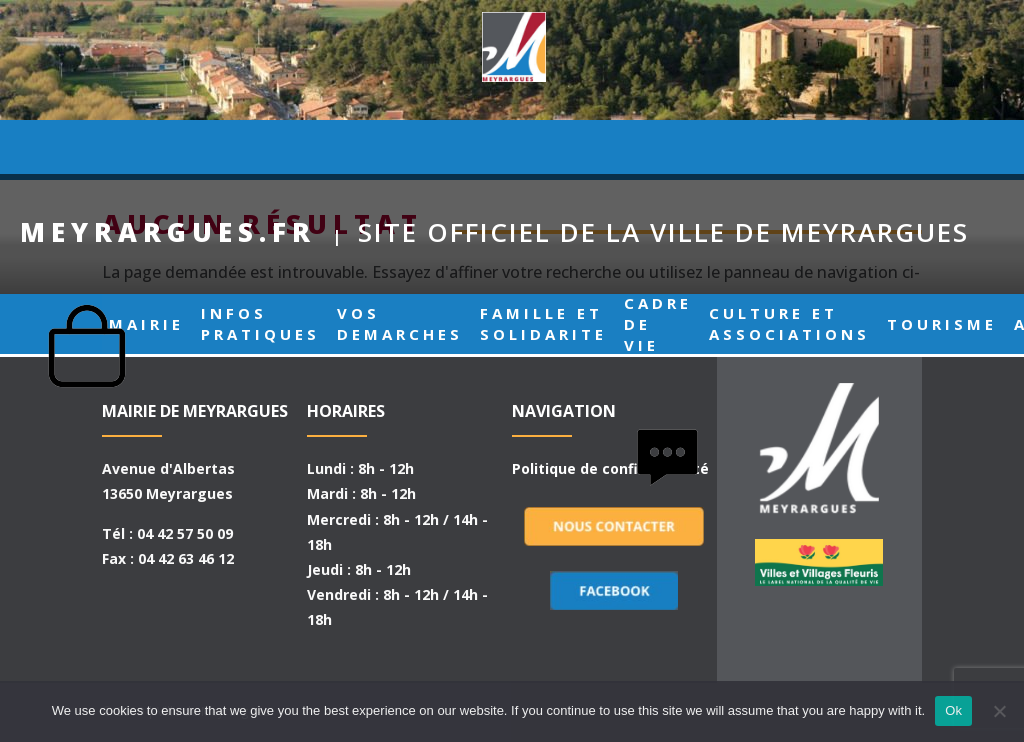 This screenshot has width=1024, height=742. What do you see at coordinates (667, 457) in the screenshot?
I see `open chat or messaging` at bounding box center [667, 457].